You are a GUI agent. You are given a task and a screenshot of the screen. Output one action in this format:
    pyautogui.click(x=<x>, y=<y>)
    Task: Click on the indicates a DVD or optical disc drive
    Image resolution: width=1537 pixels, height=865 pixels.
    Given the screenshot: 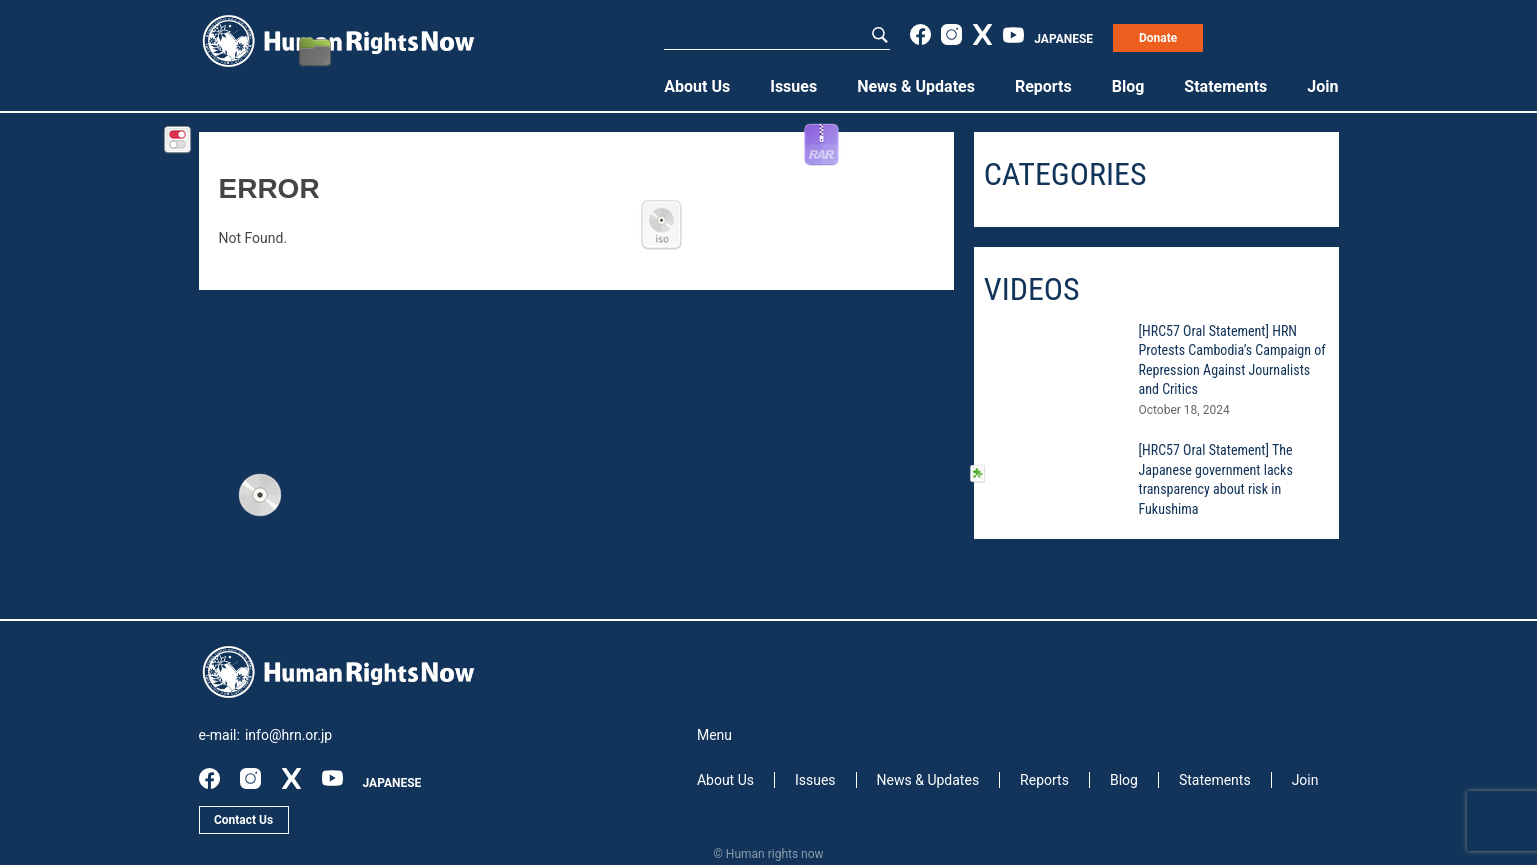 What is the action you would take?
    pyautogui.click(x=260, y=495)
    